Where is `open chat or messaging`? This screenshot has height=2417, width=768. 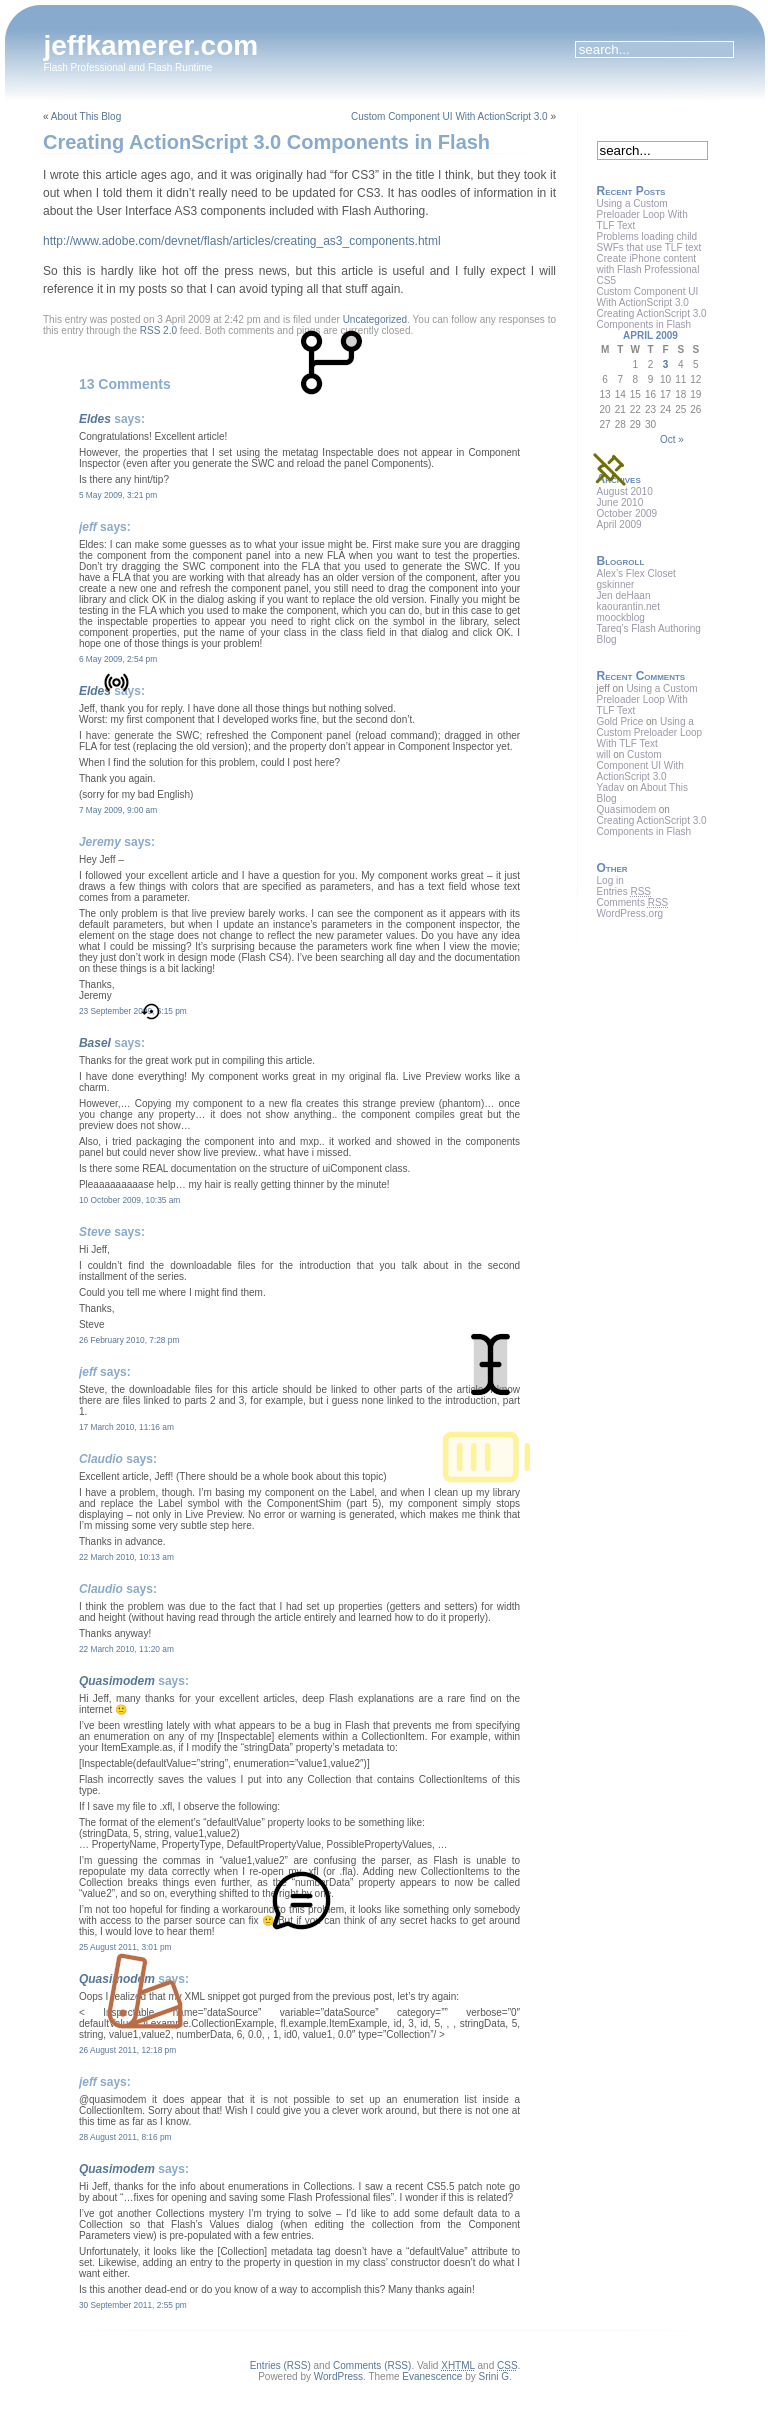 open chat or messaging is located at coordinates (301, 1900).